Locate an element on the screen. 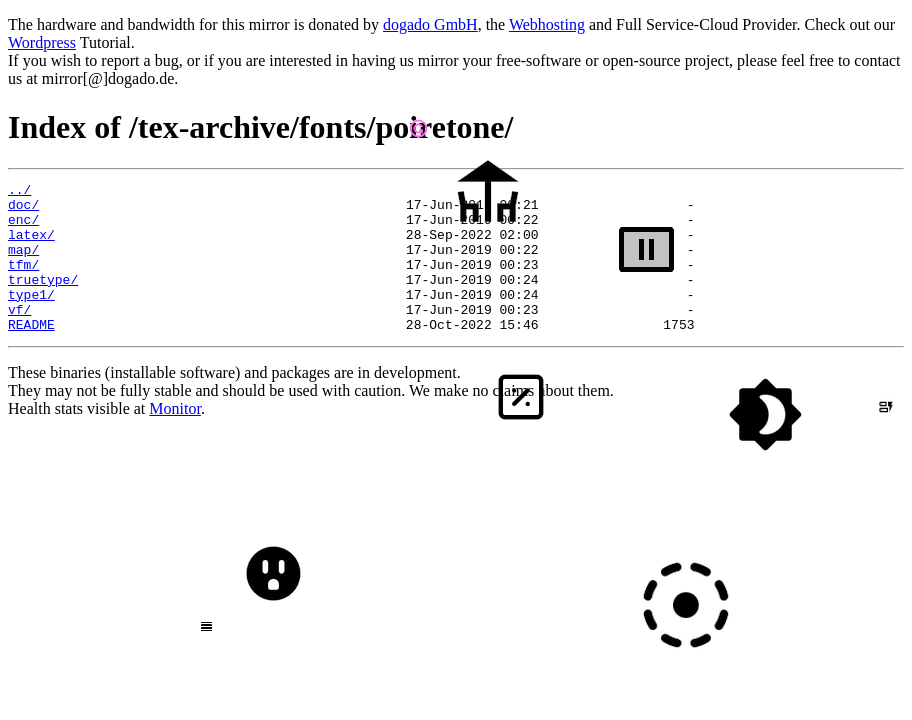 Image resolution: width=912 pixels, height=720 pixels. access outdoor deck or patio settings is located at coordinates (488, 191).